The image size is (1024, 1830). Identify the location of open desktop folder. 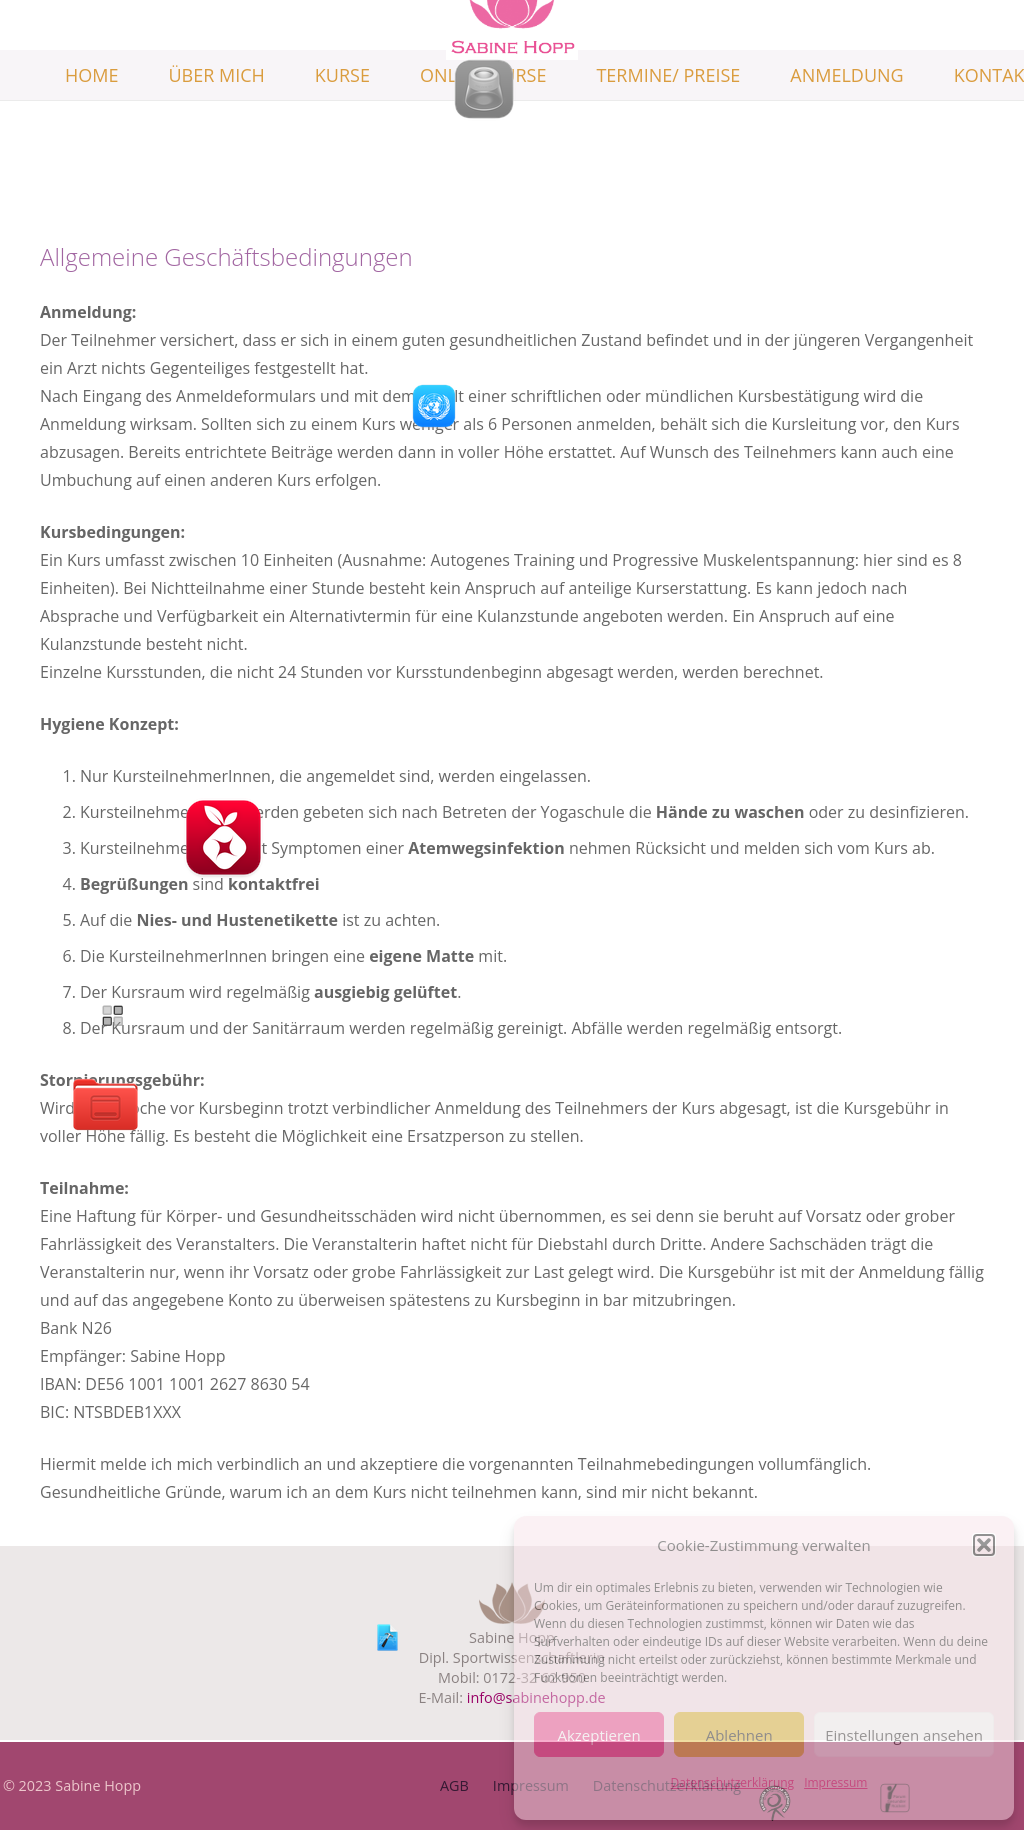
(105, 1104).